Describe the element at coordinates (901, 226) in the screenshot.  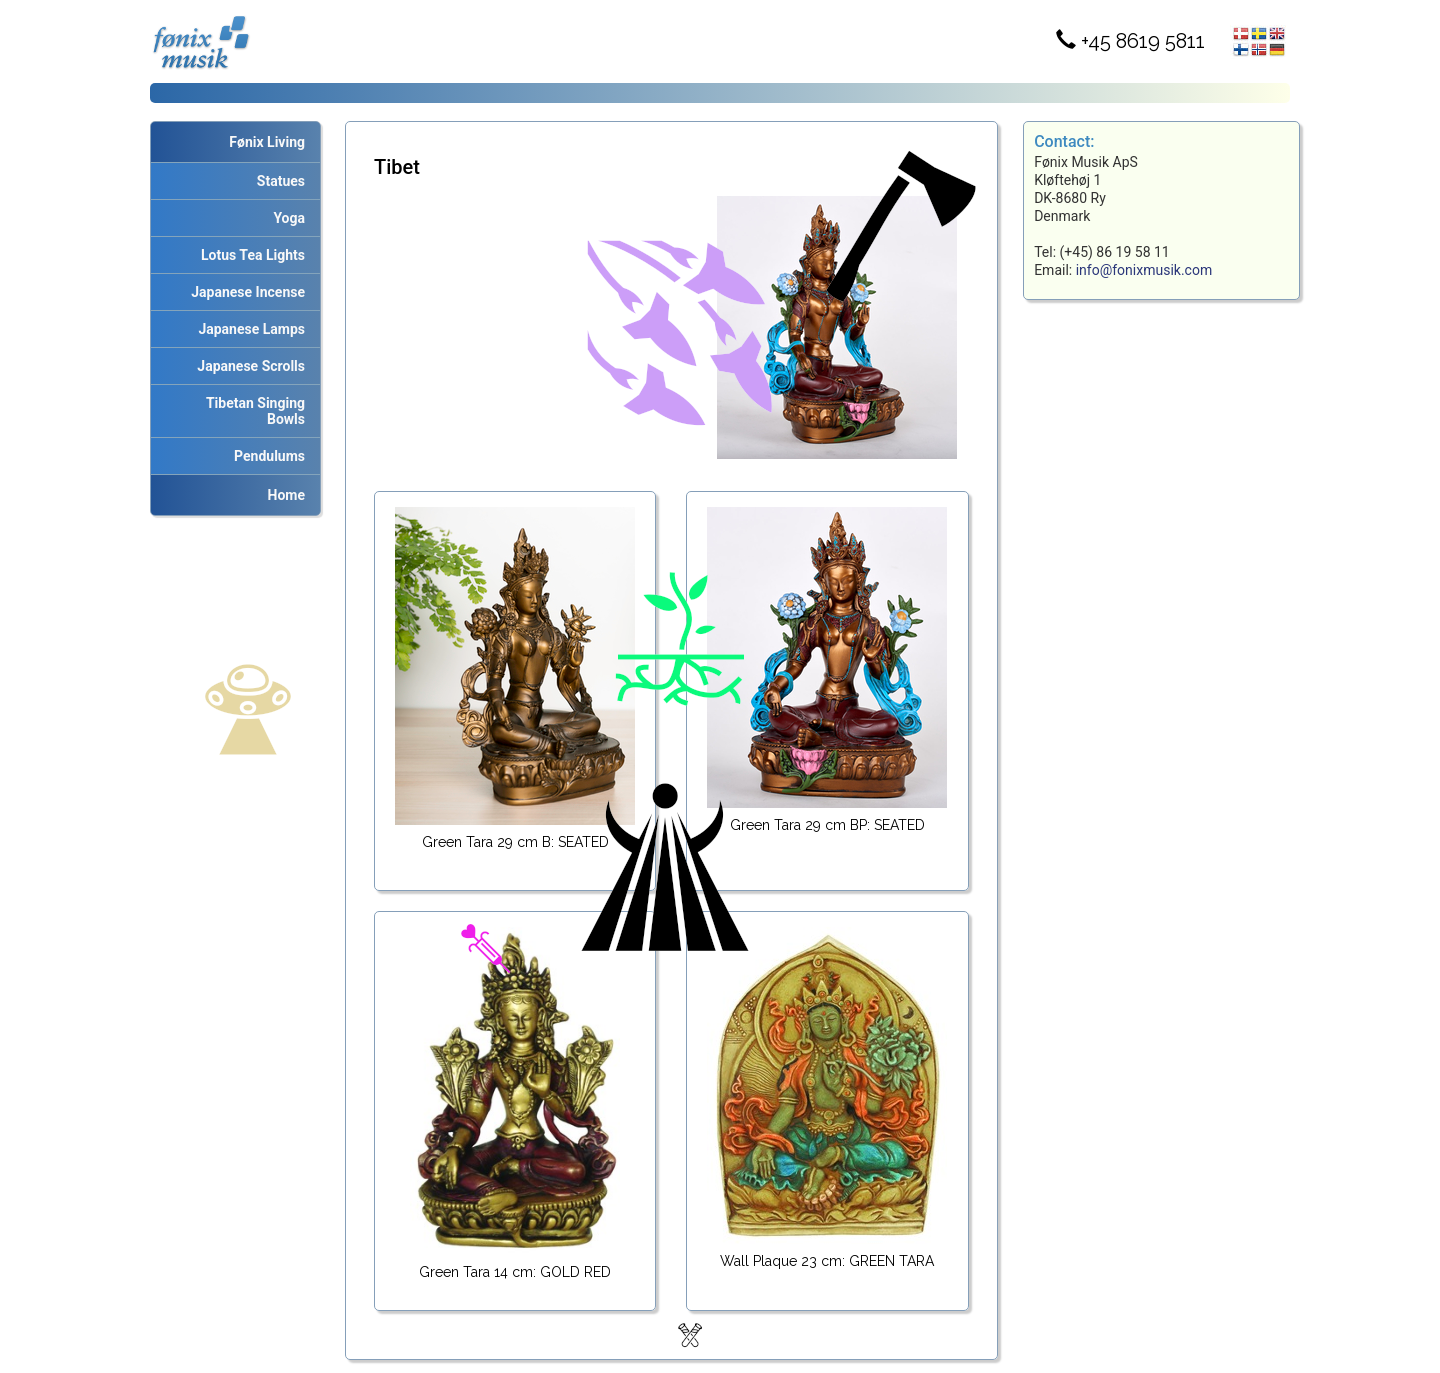
I see `equip hatchet tool or weapon` at that location.